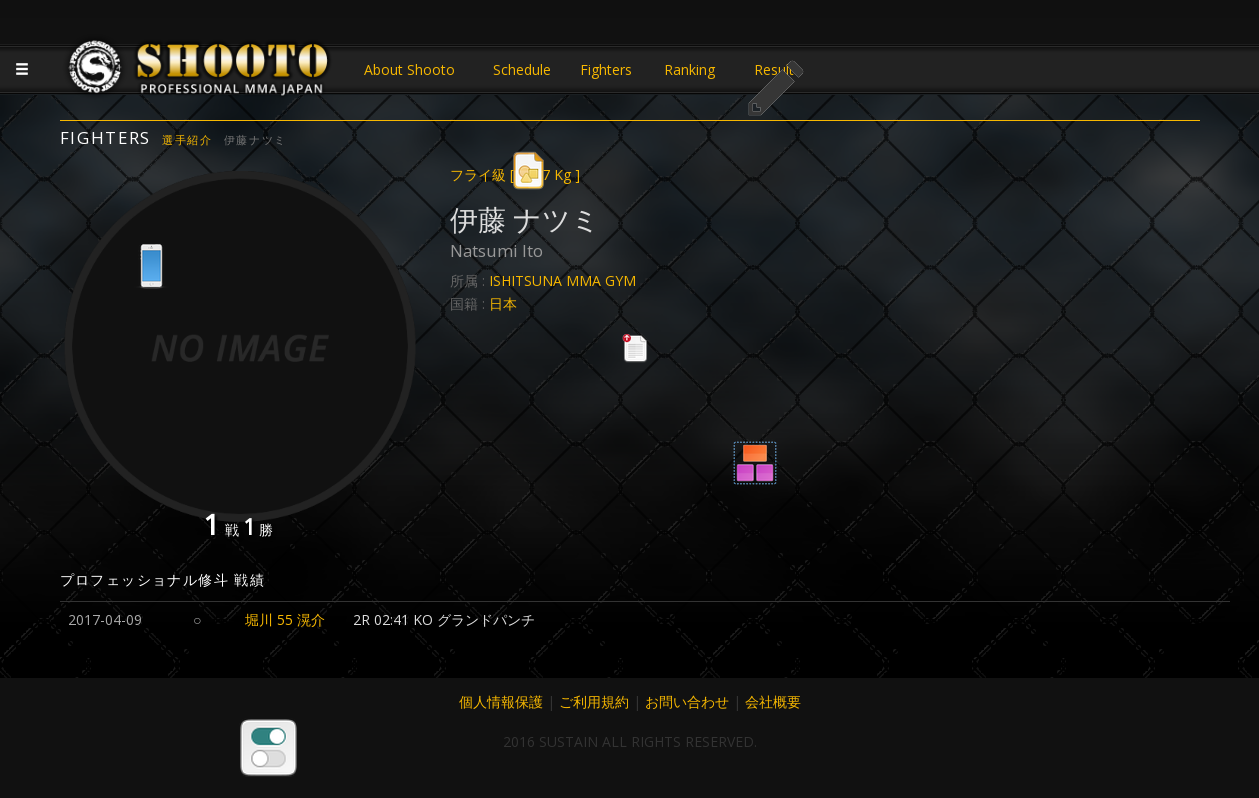 The height and width of the screenshot is (798, 1259). What do you see at coordinates (776, 88) in the screenshot?
I see `access office or productivity applications` at bounding box center [776, 88].